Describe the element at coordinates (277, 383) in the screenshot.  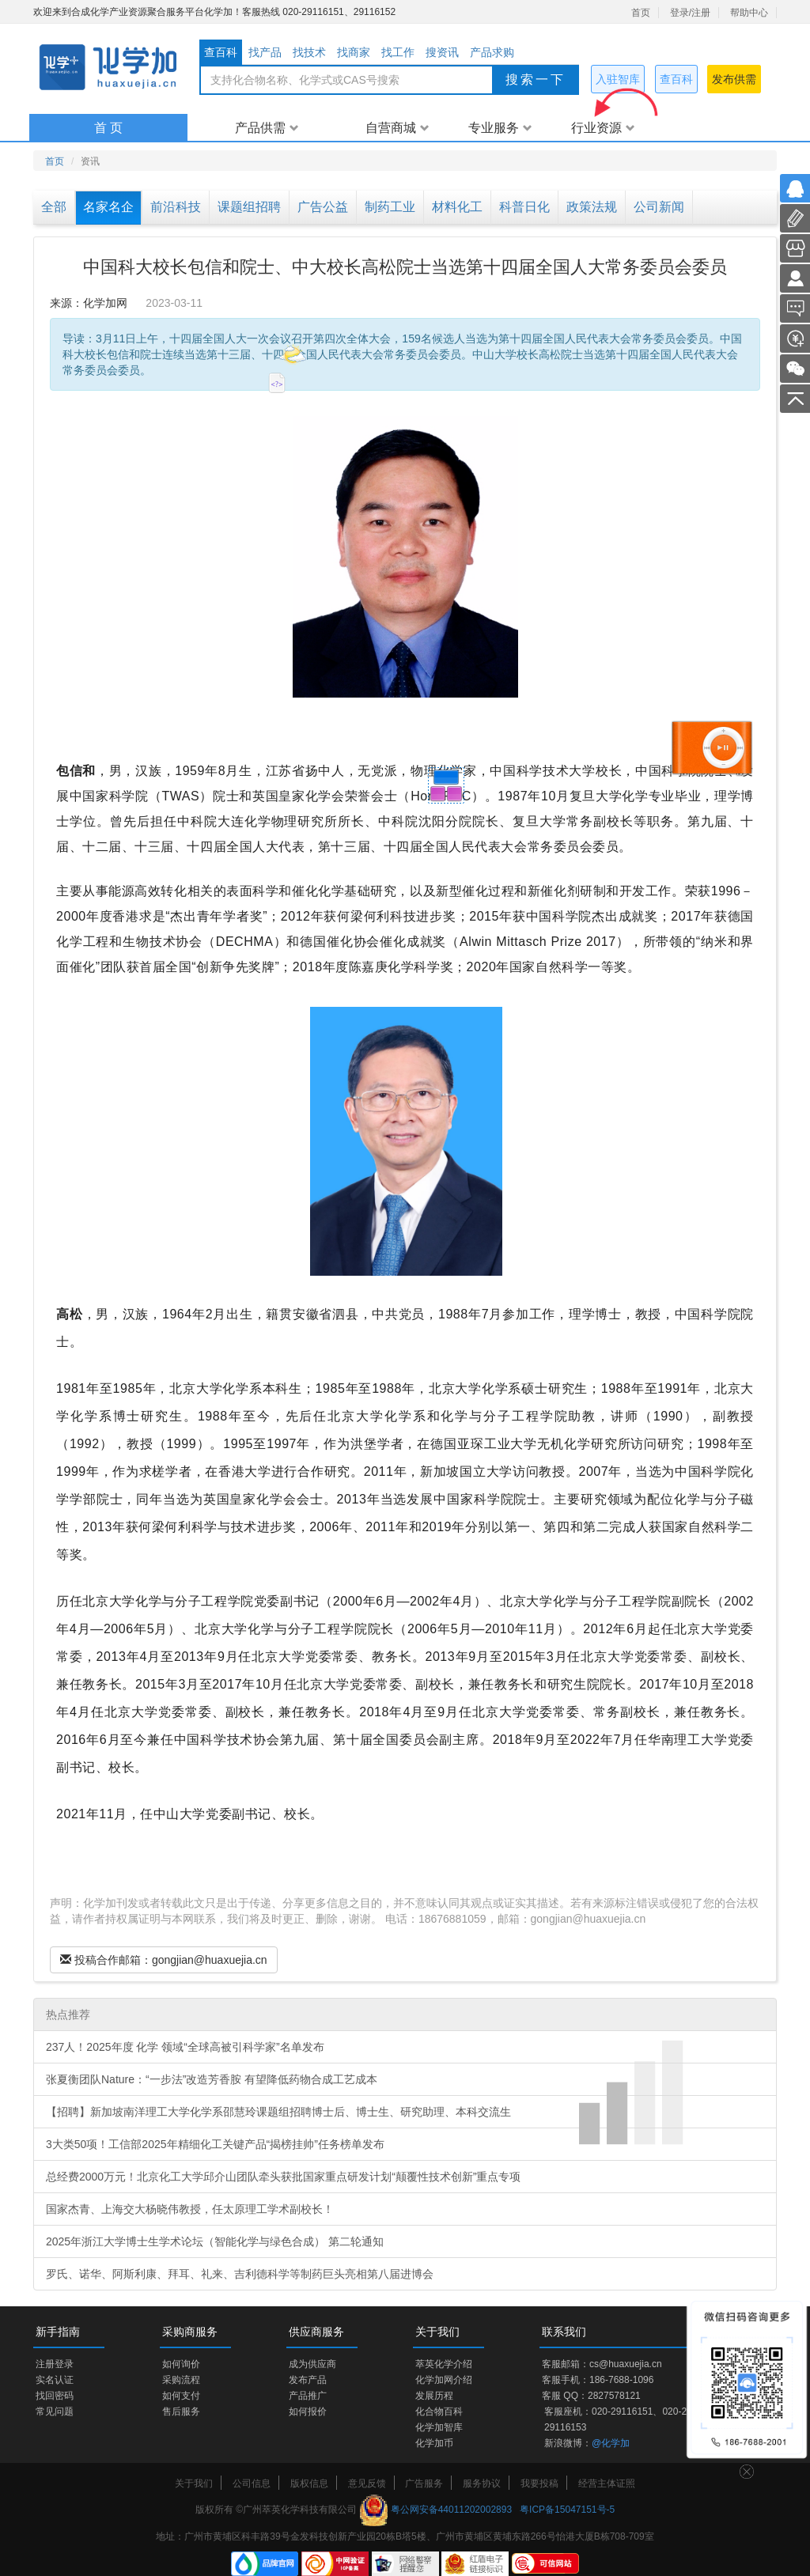
I see `a PHP source code file` at that location.